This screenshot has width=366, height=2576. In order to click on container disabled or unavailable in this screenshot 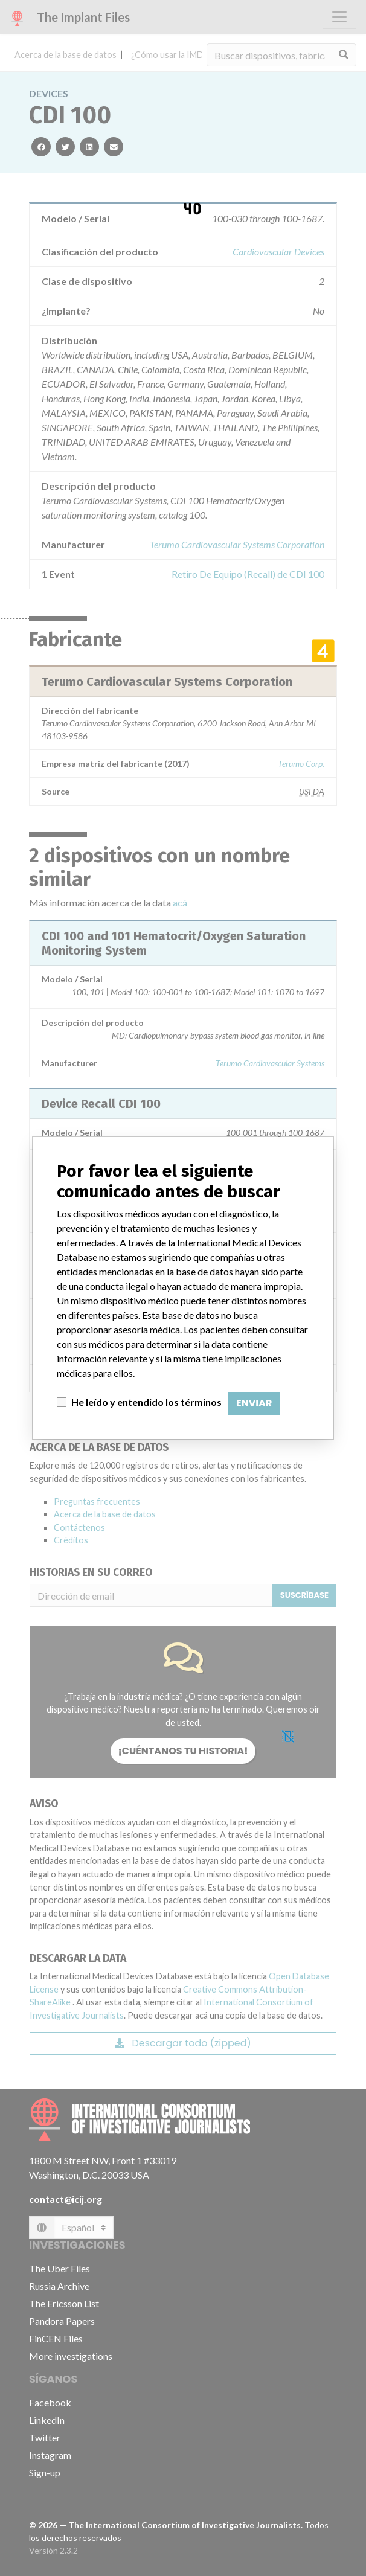, I will do `click(287, 1736)`.